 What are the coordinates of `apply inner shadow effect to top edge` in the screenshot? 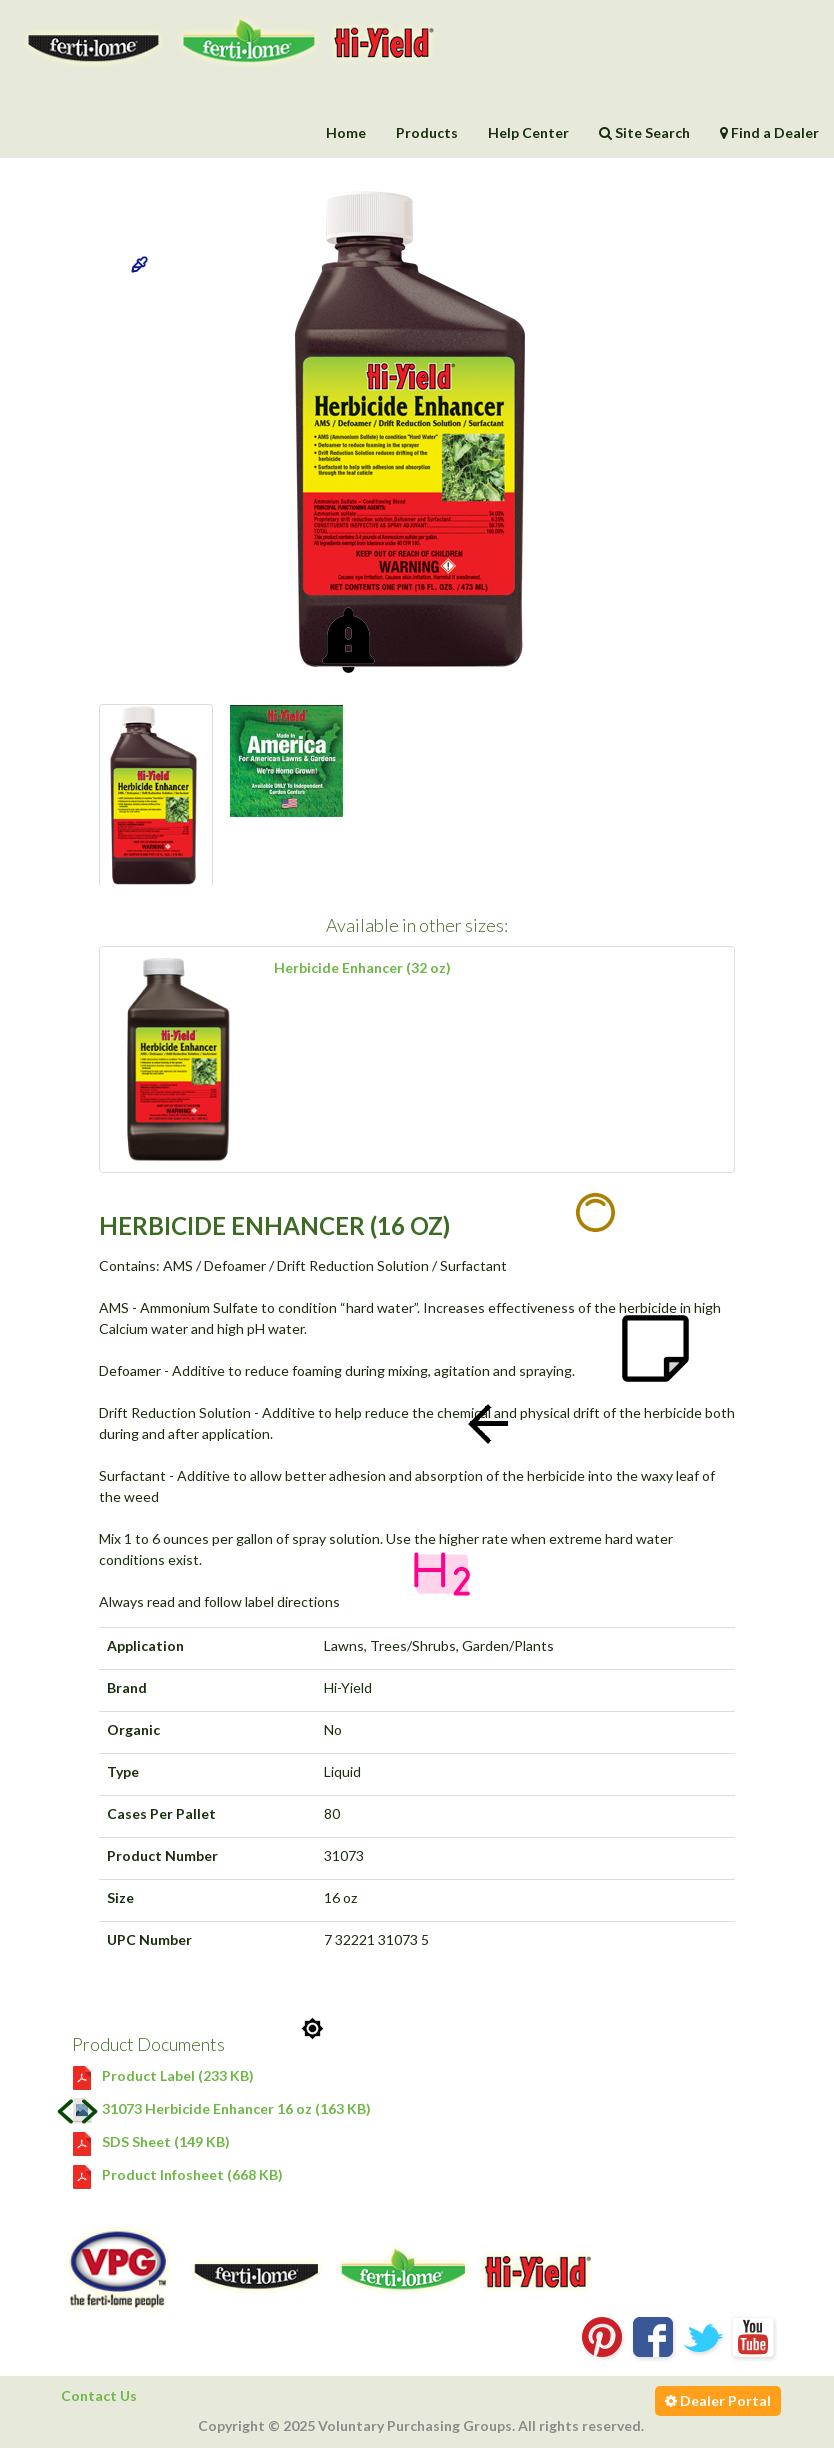 It's located at (595, 1212).